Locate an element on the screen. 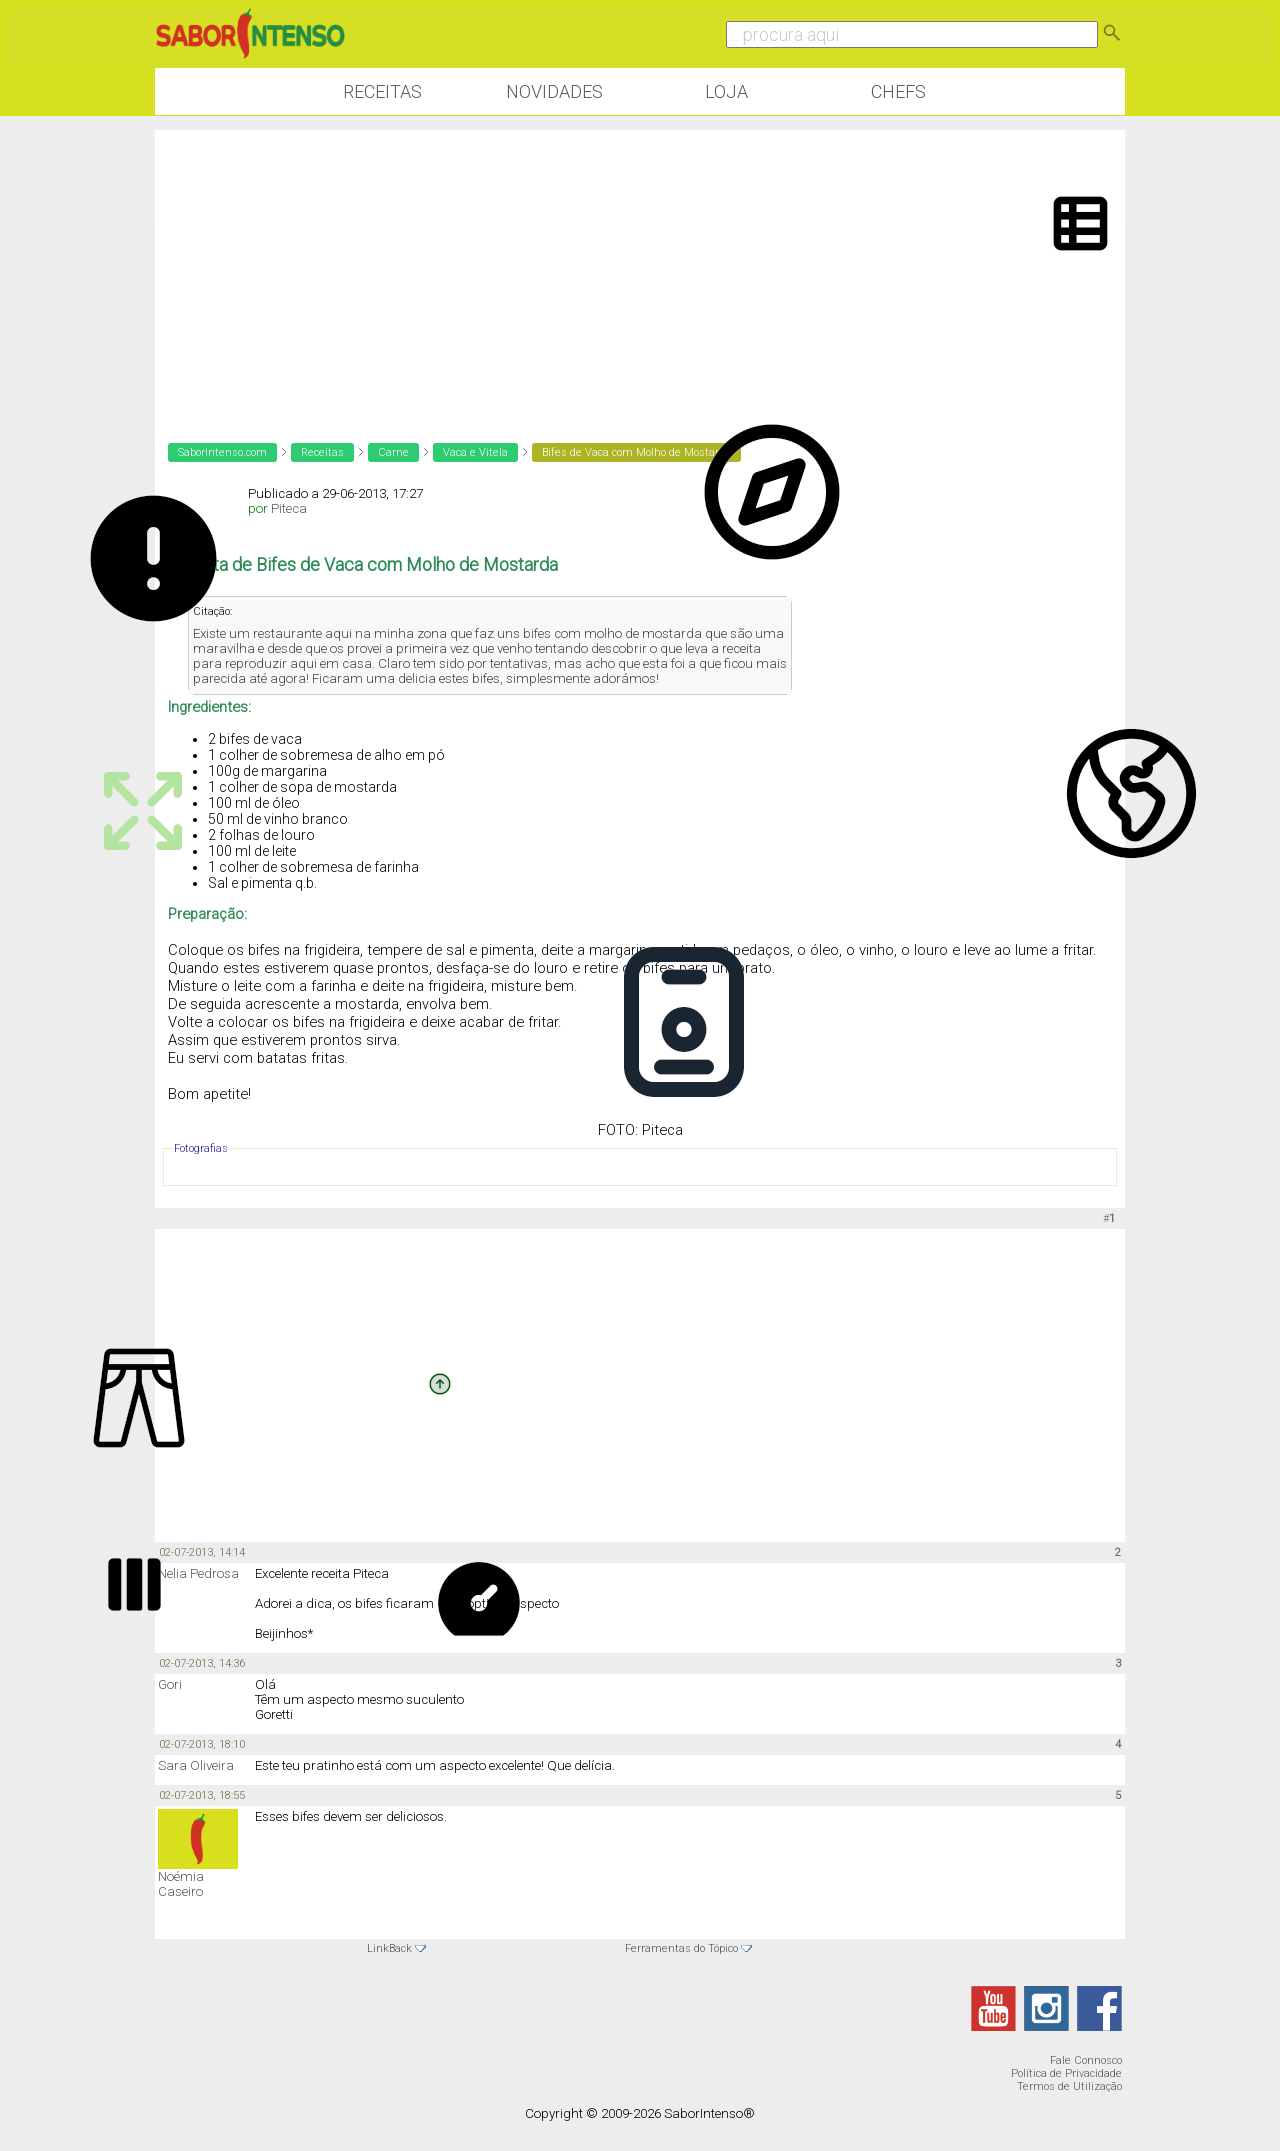 The image size is (1280, 2151). open safari browser is located at coordinates (772, 492).